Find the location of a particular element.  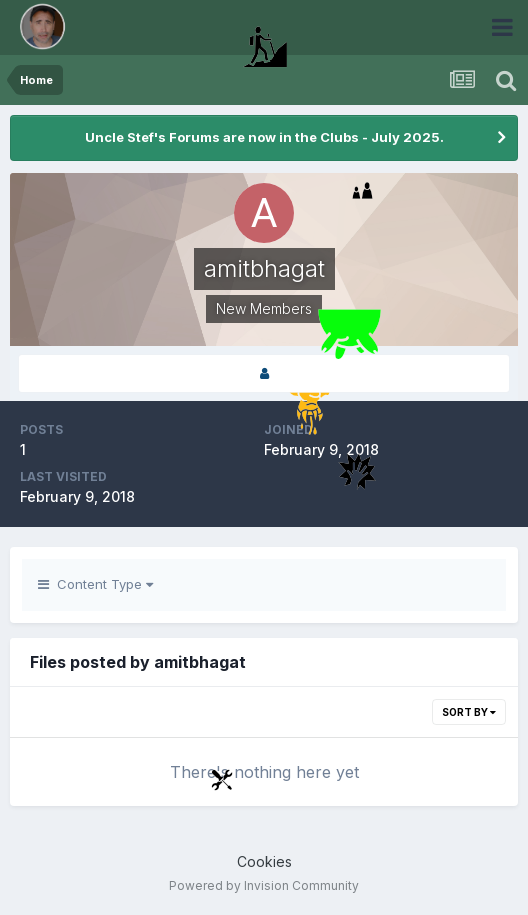

give a high-five or celebrate with another player is located at coordinates (357, 472).